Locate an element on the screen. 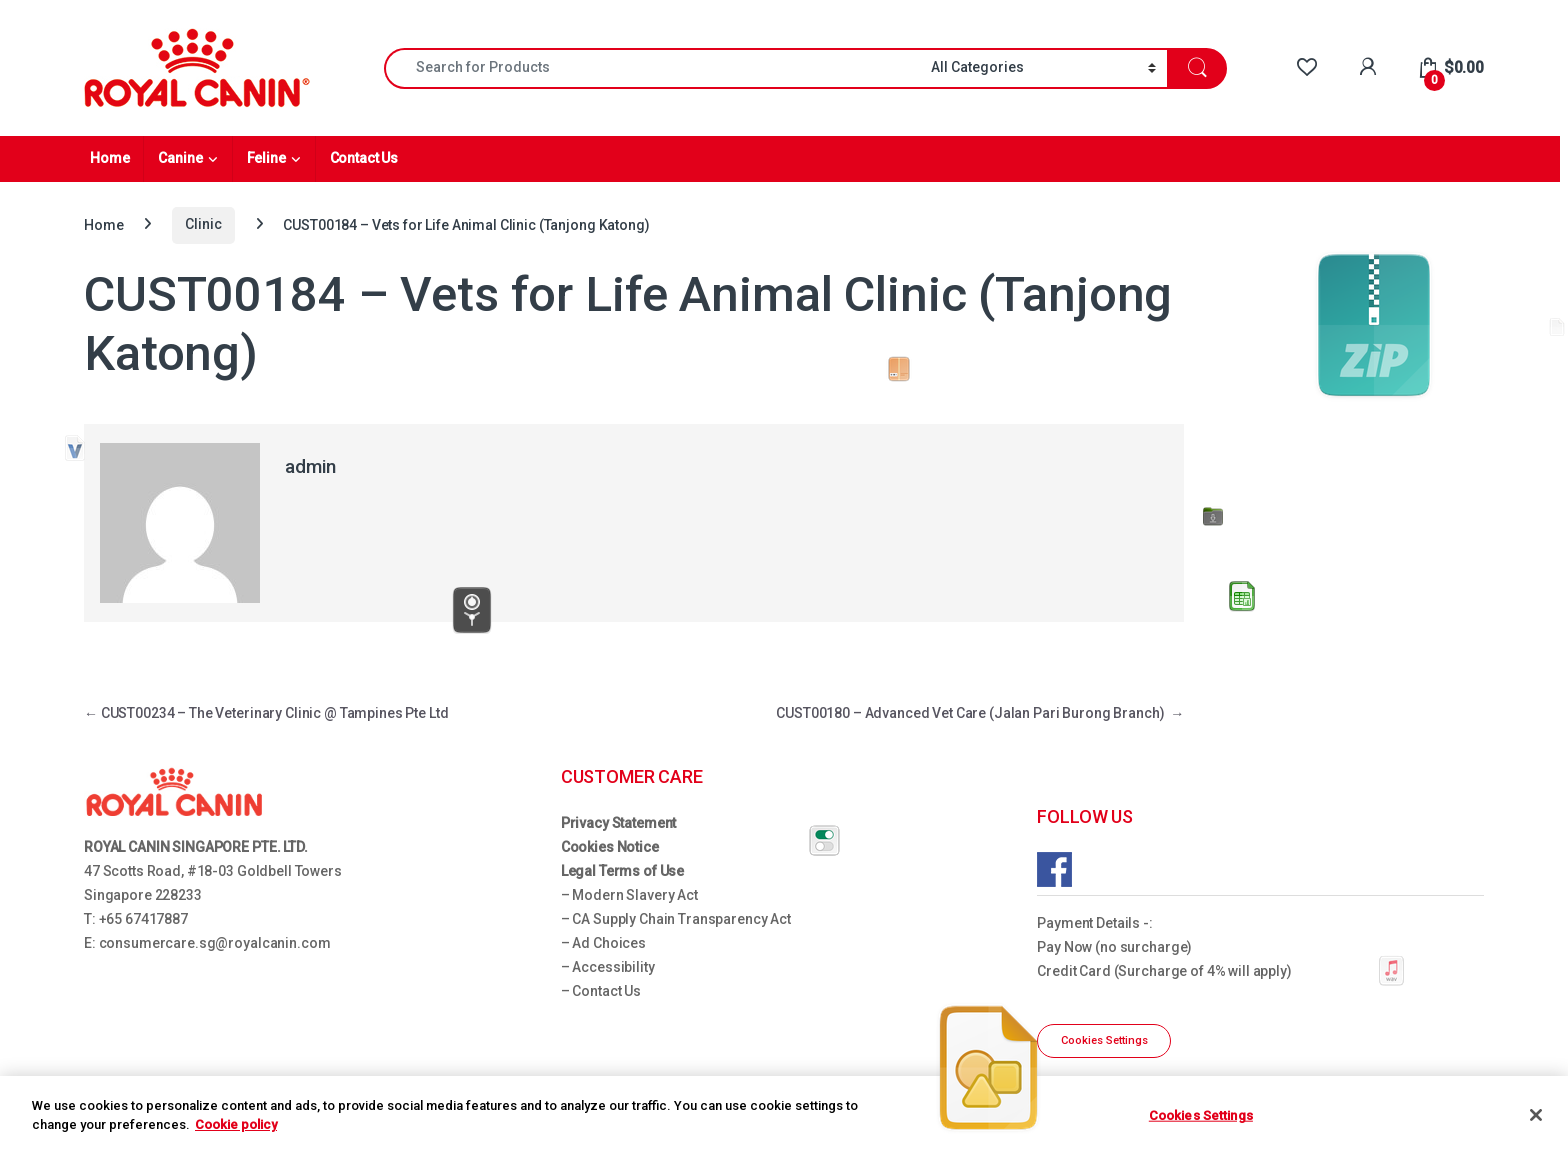 This screenshot has height=1158, width=1568. an ADPCM audio file format indicator is located at coordinates (1391, 970).